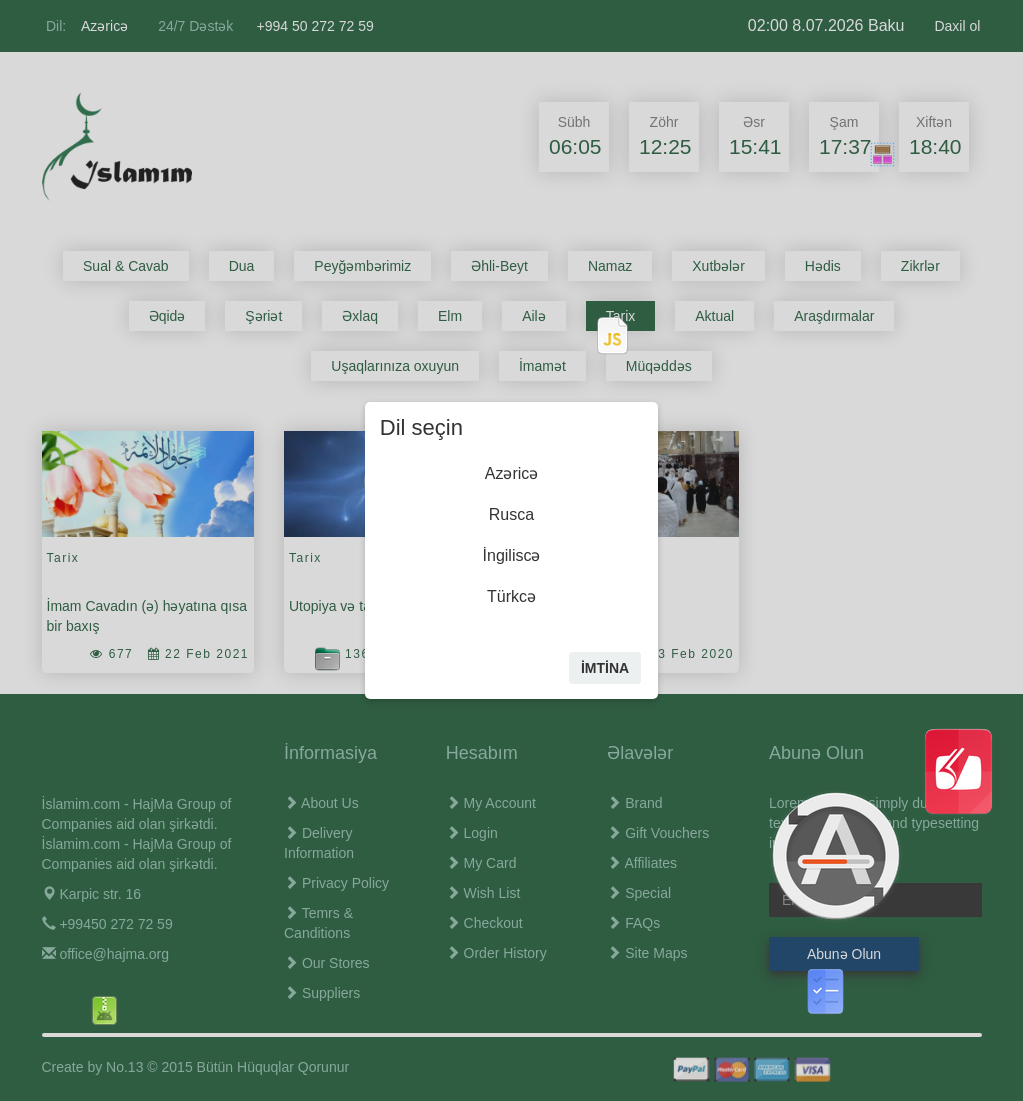  What do you see at coordinates (836, 856) in the screenshot?
I see `open the update manager application` at bounding box center [836, 856].